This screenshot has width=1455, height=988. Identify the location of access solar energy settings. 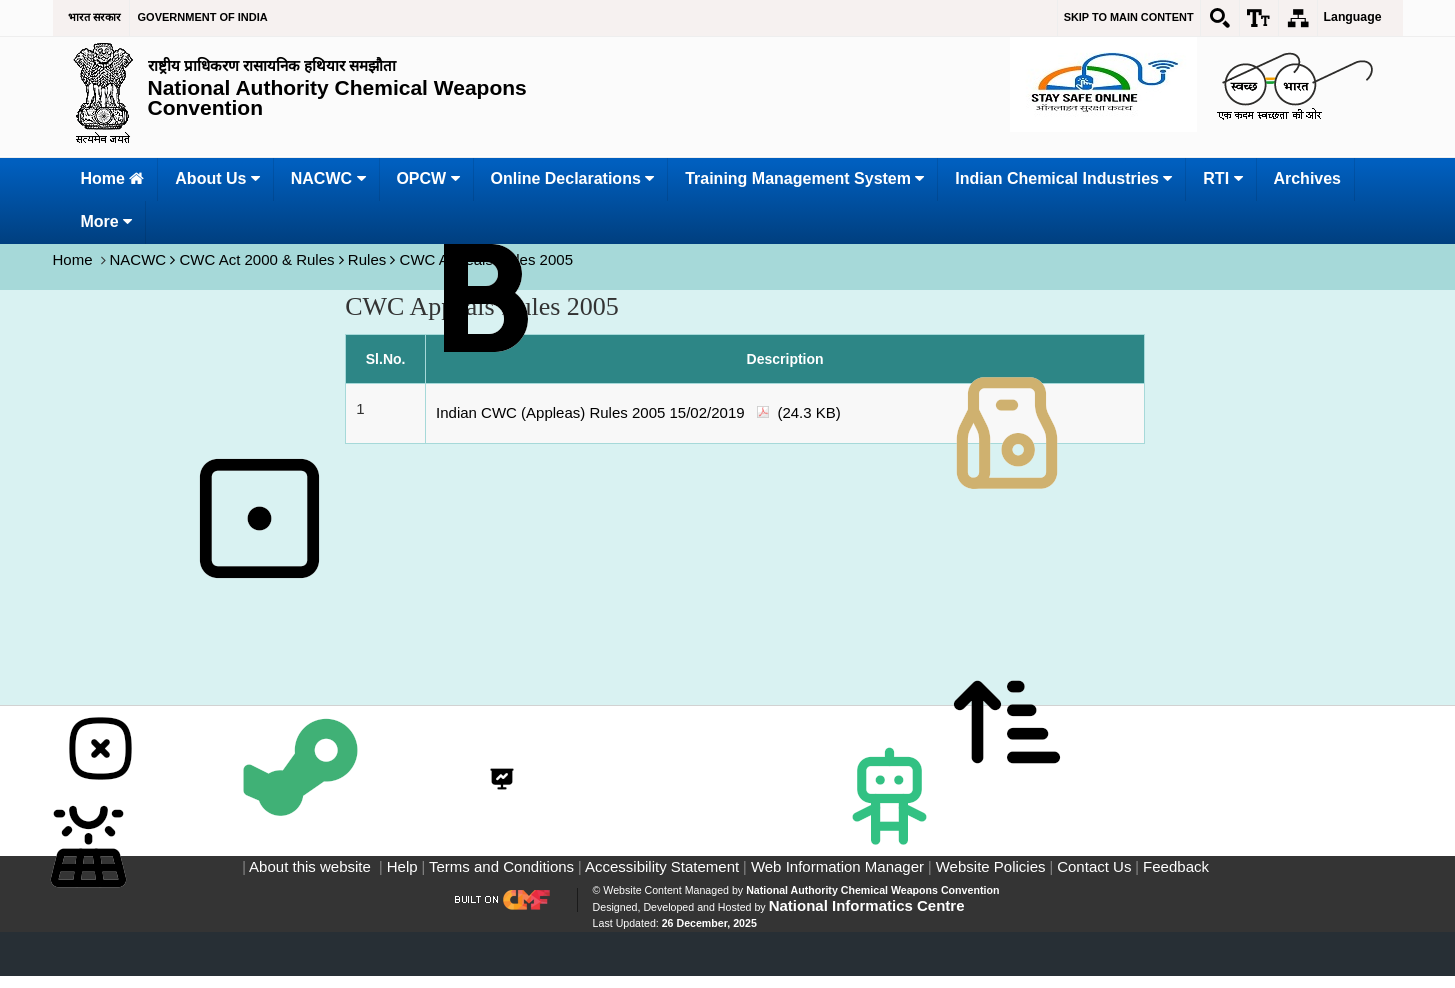
(88, 848).